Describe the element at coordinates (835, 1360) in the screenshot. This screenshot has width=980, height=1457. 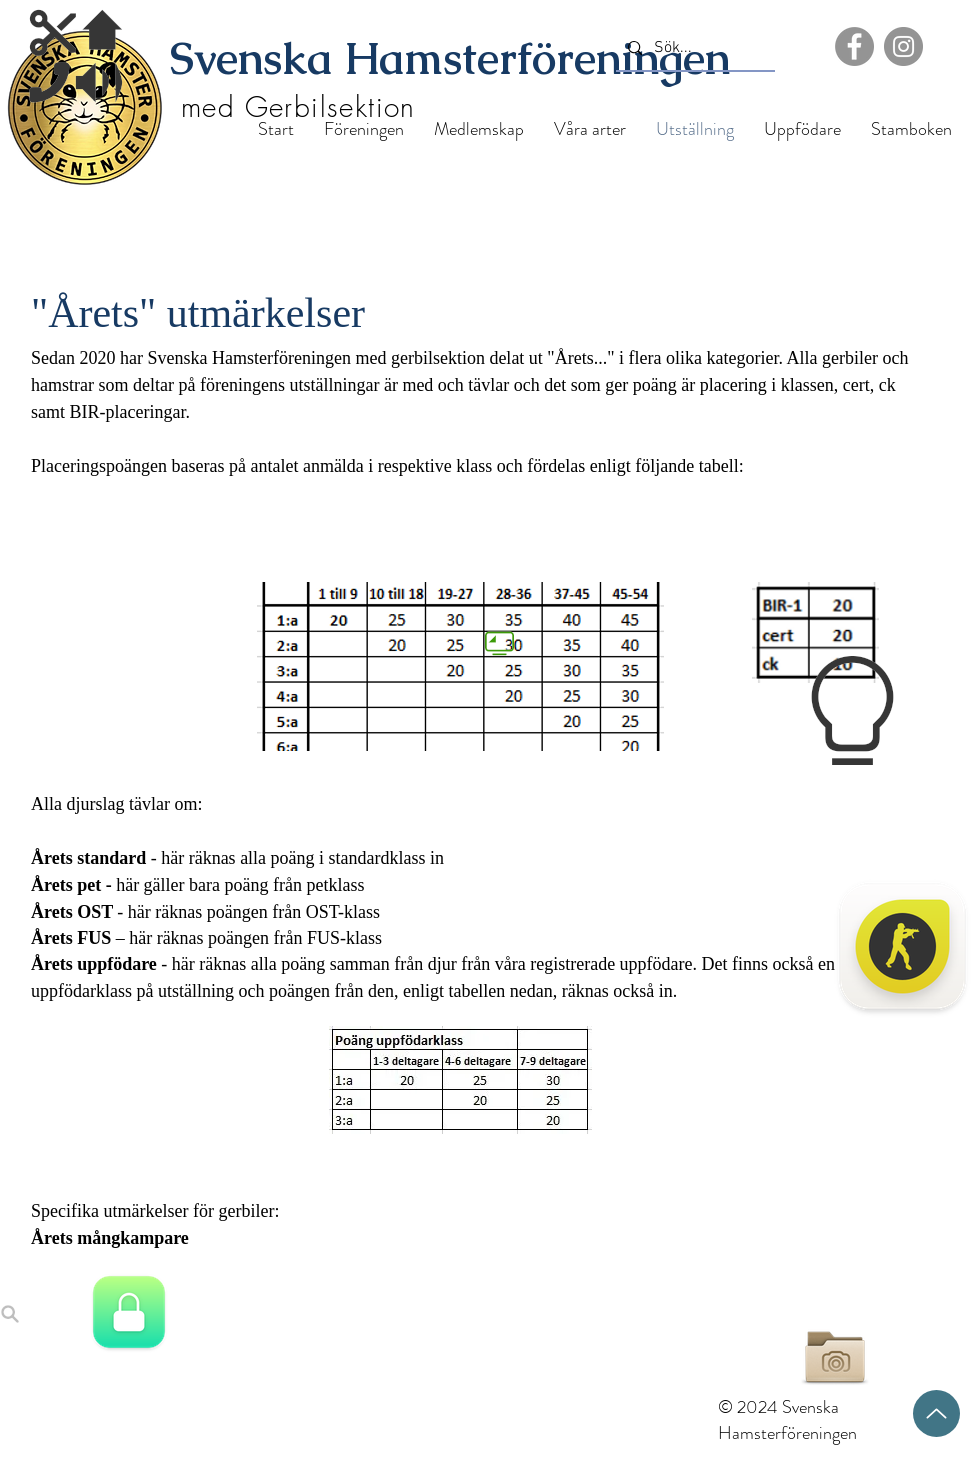
I see `open your pictures folder` at that location.